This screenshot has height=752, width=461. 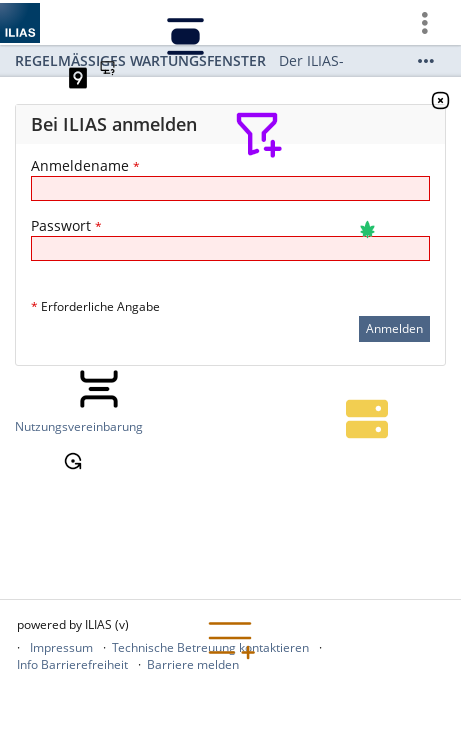 I want to click on indicates cannabis-related content or products, so click(x=367, y=229).